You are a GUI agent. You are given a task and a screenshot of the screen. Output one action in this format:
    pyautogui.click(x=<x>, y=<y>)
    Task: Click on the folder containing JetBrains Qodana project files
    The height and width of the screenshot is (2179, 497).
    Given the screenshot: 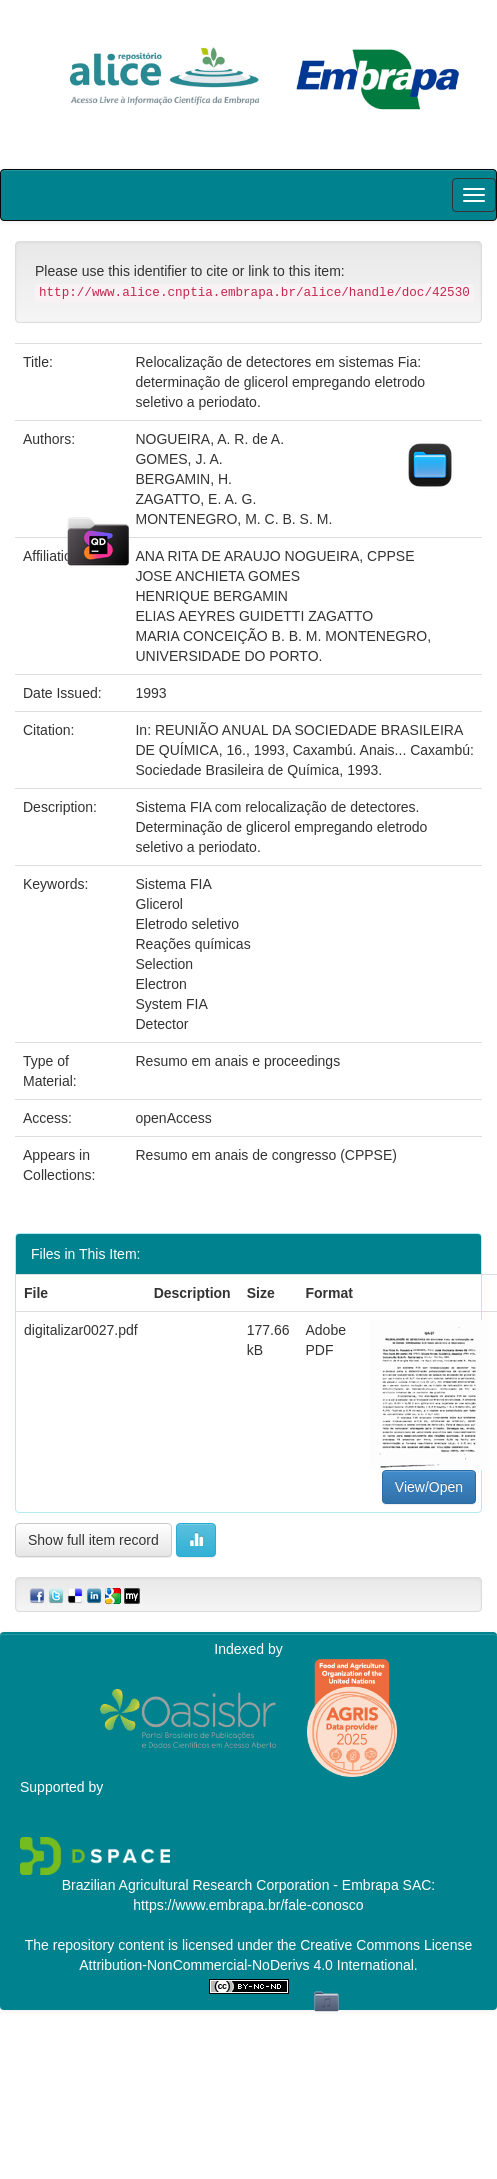 What is the action you would take?
    pyautogui.click(x=98, y=543)
    